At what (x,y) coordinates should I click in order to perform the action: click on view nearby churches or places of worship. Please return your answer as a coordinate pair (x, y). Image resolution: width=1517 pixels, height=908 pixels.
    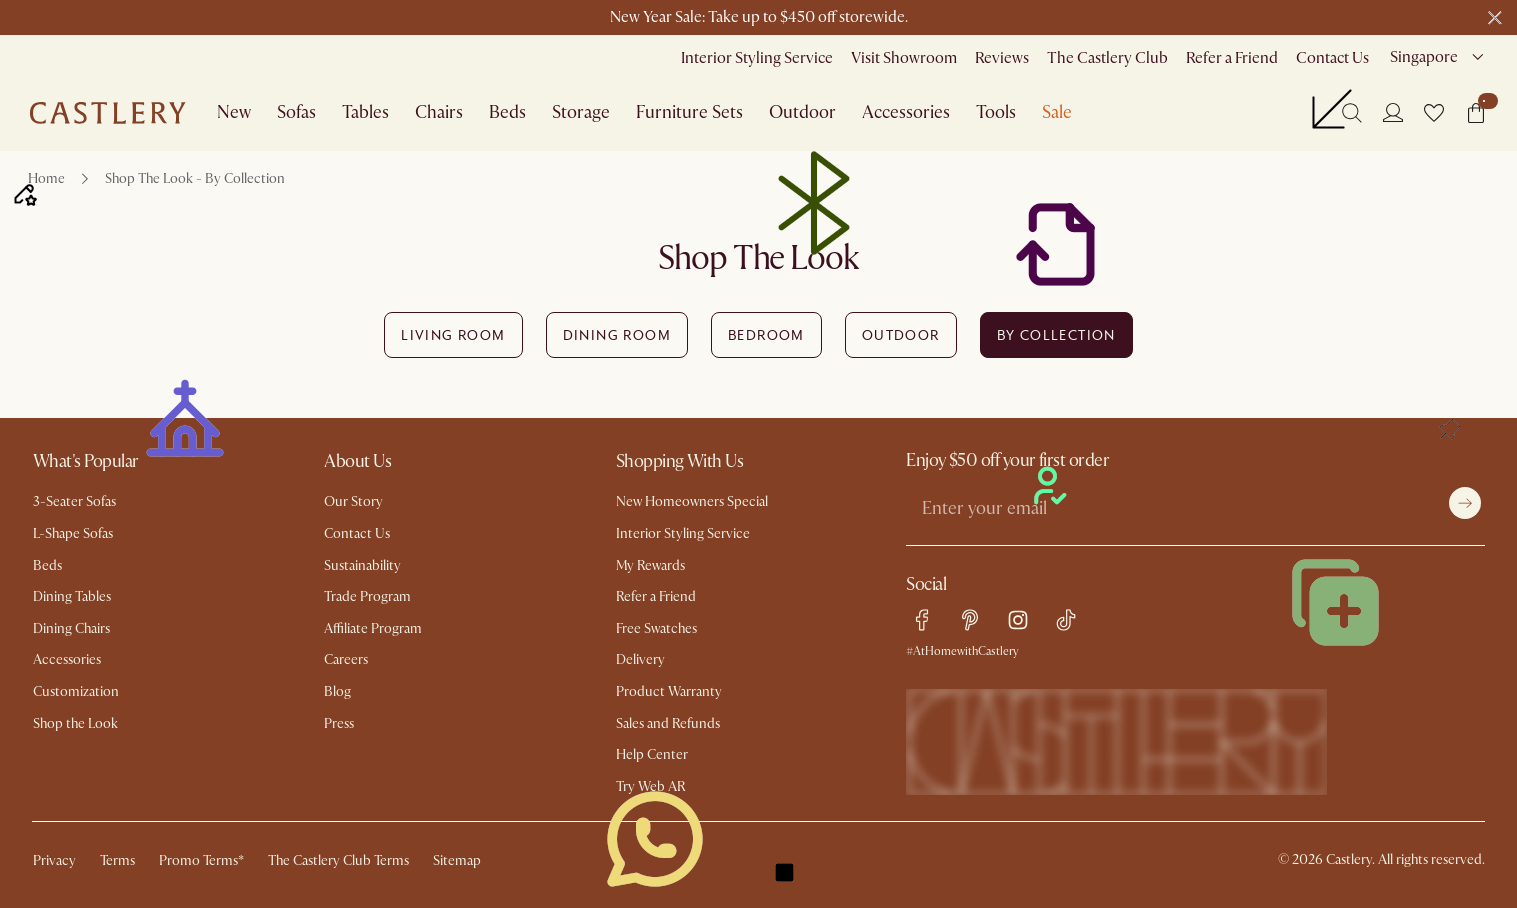
    Looking at the image, I should click on (185, 418).